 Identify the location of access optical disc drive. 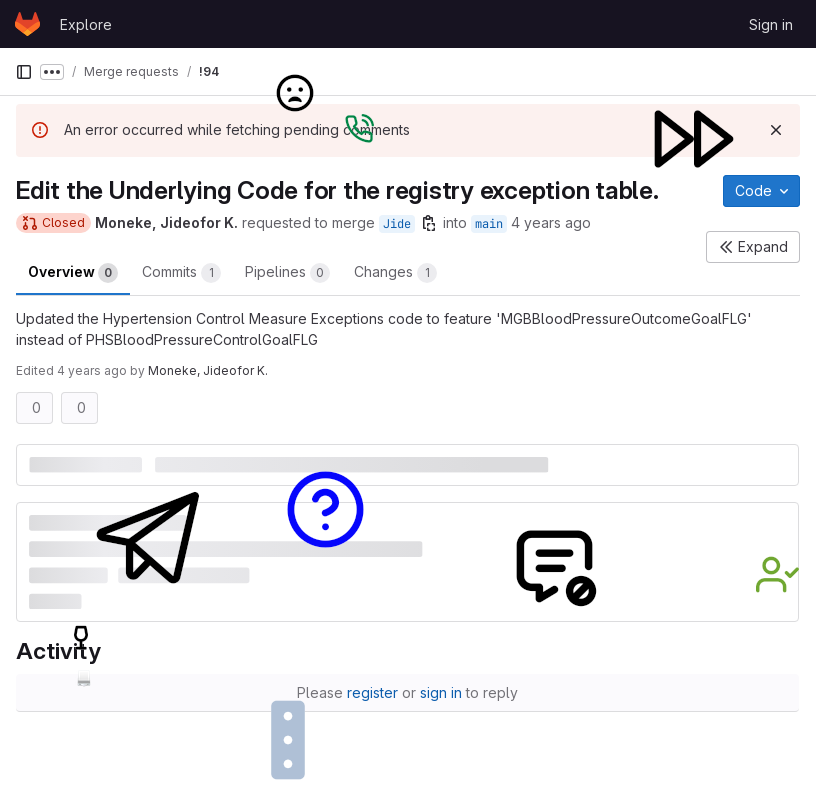
(83, 678).